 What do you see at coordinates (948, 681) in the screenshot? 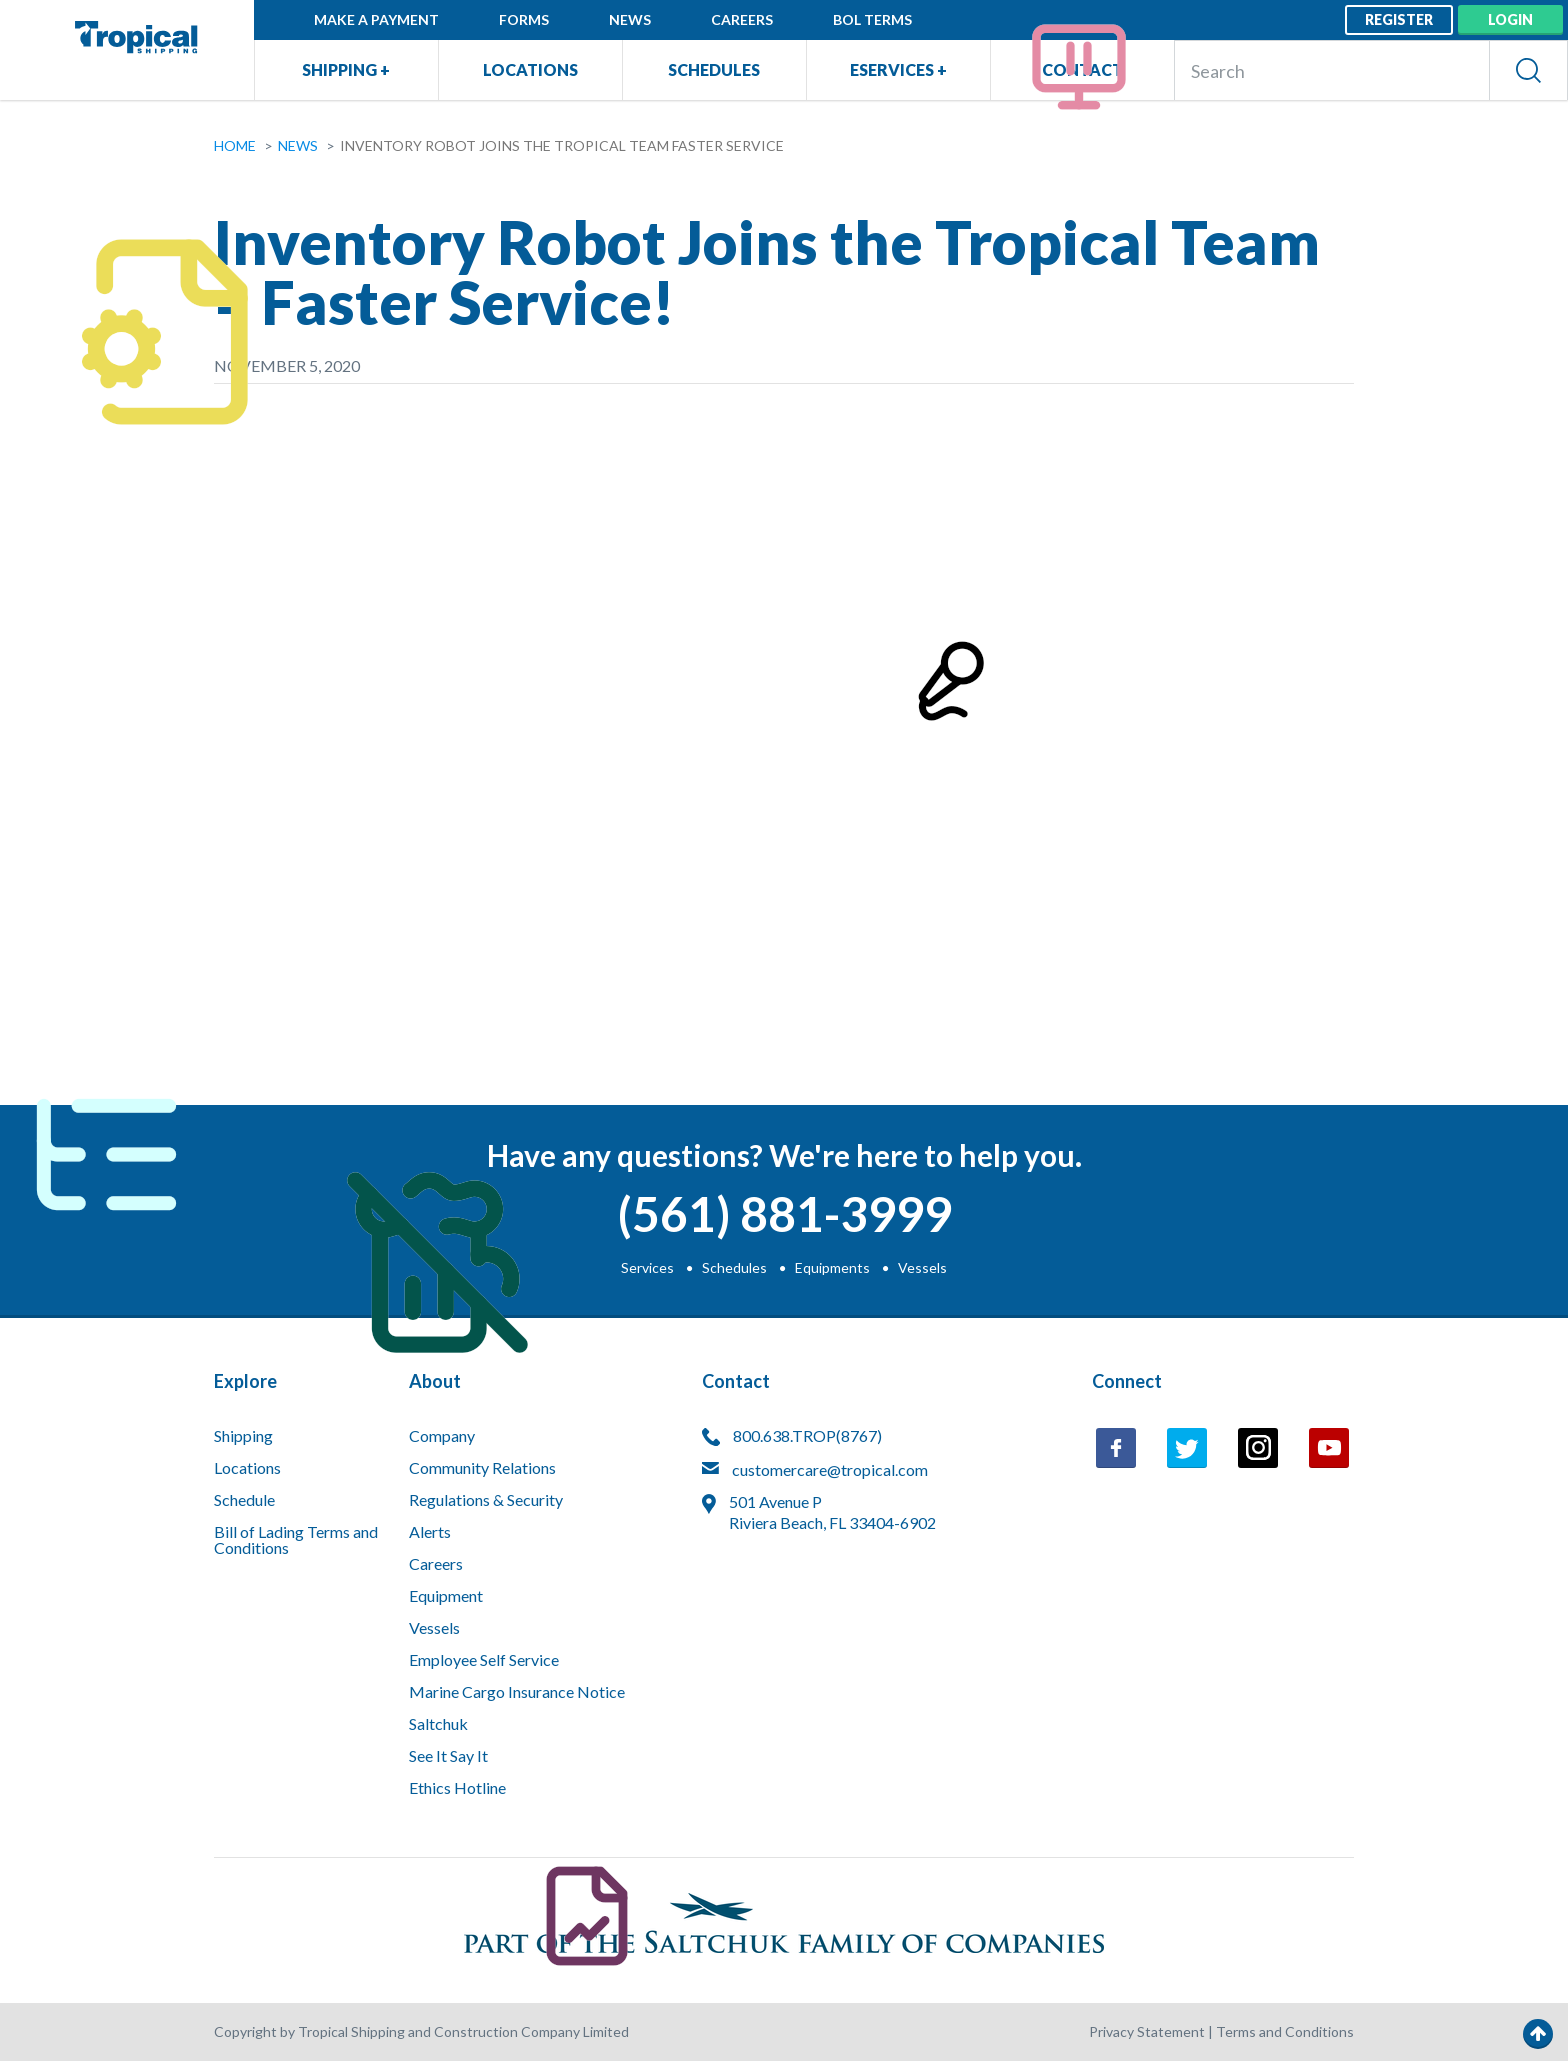
I see `access voice recording or microphone input` at bounding box center [948, 681].